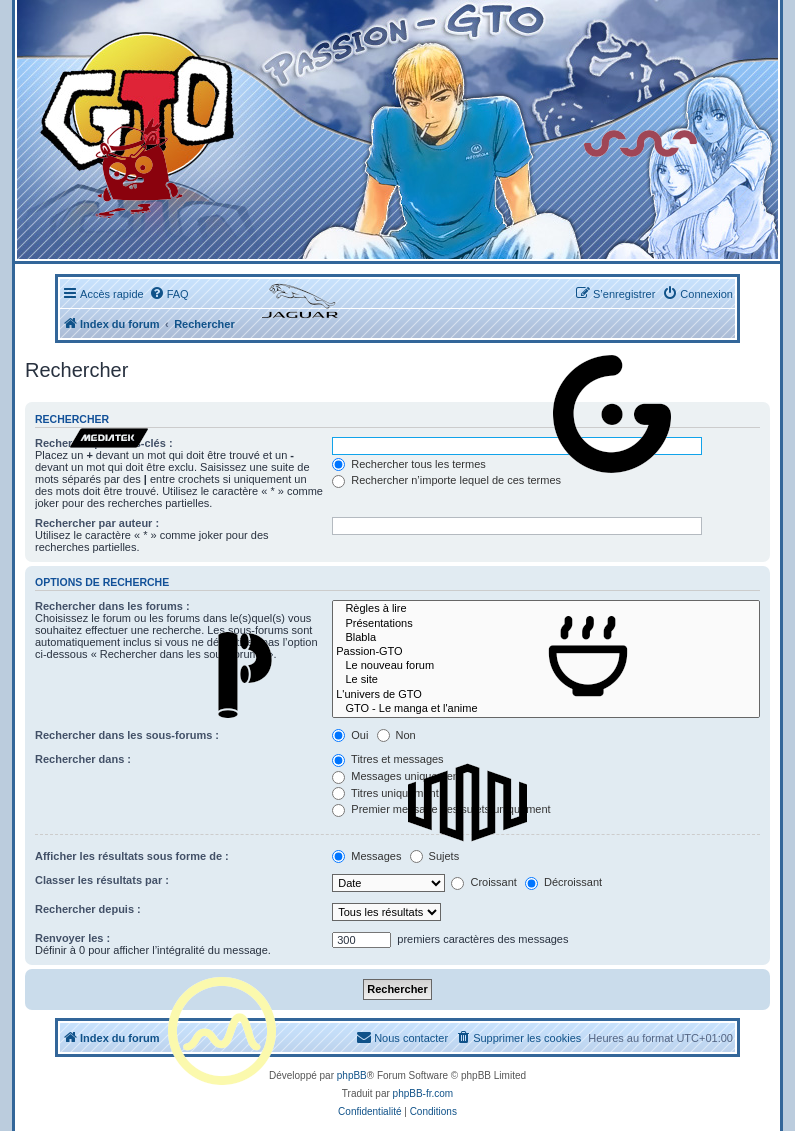 This screenshot has height=1131, width=795. I want to click on gridsome framework logo, so click(612, 414).